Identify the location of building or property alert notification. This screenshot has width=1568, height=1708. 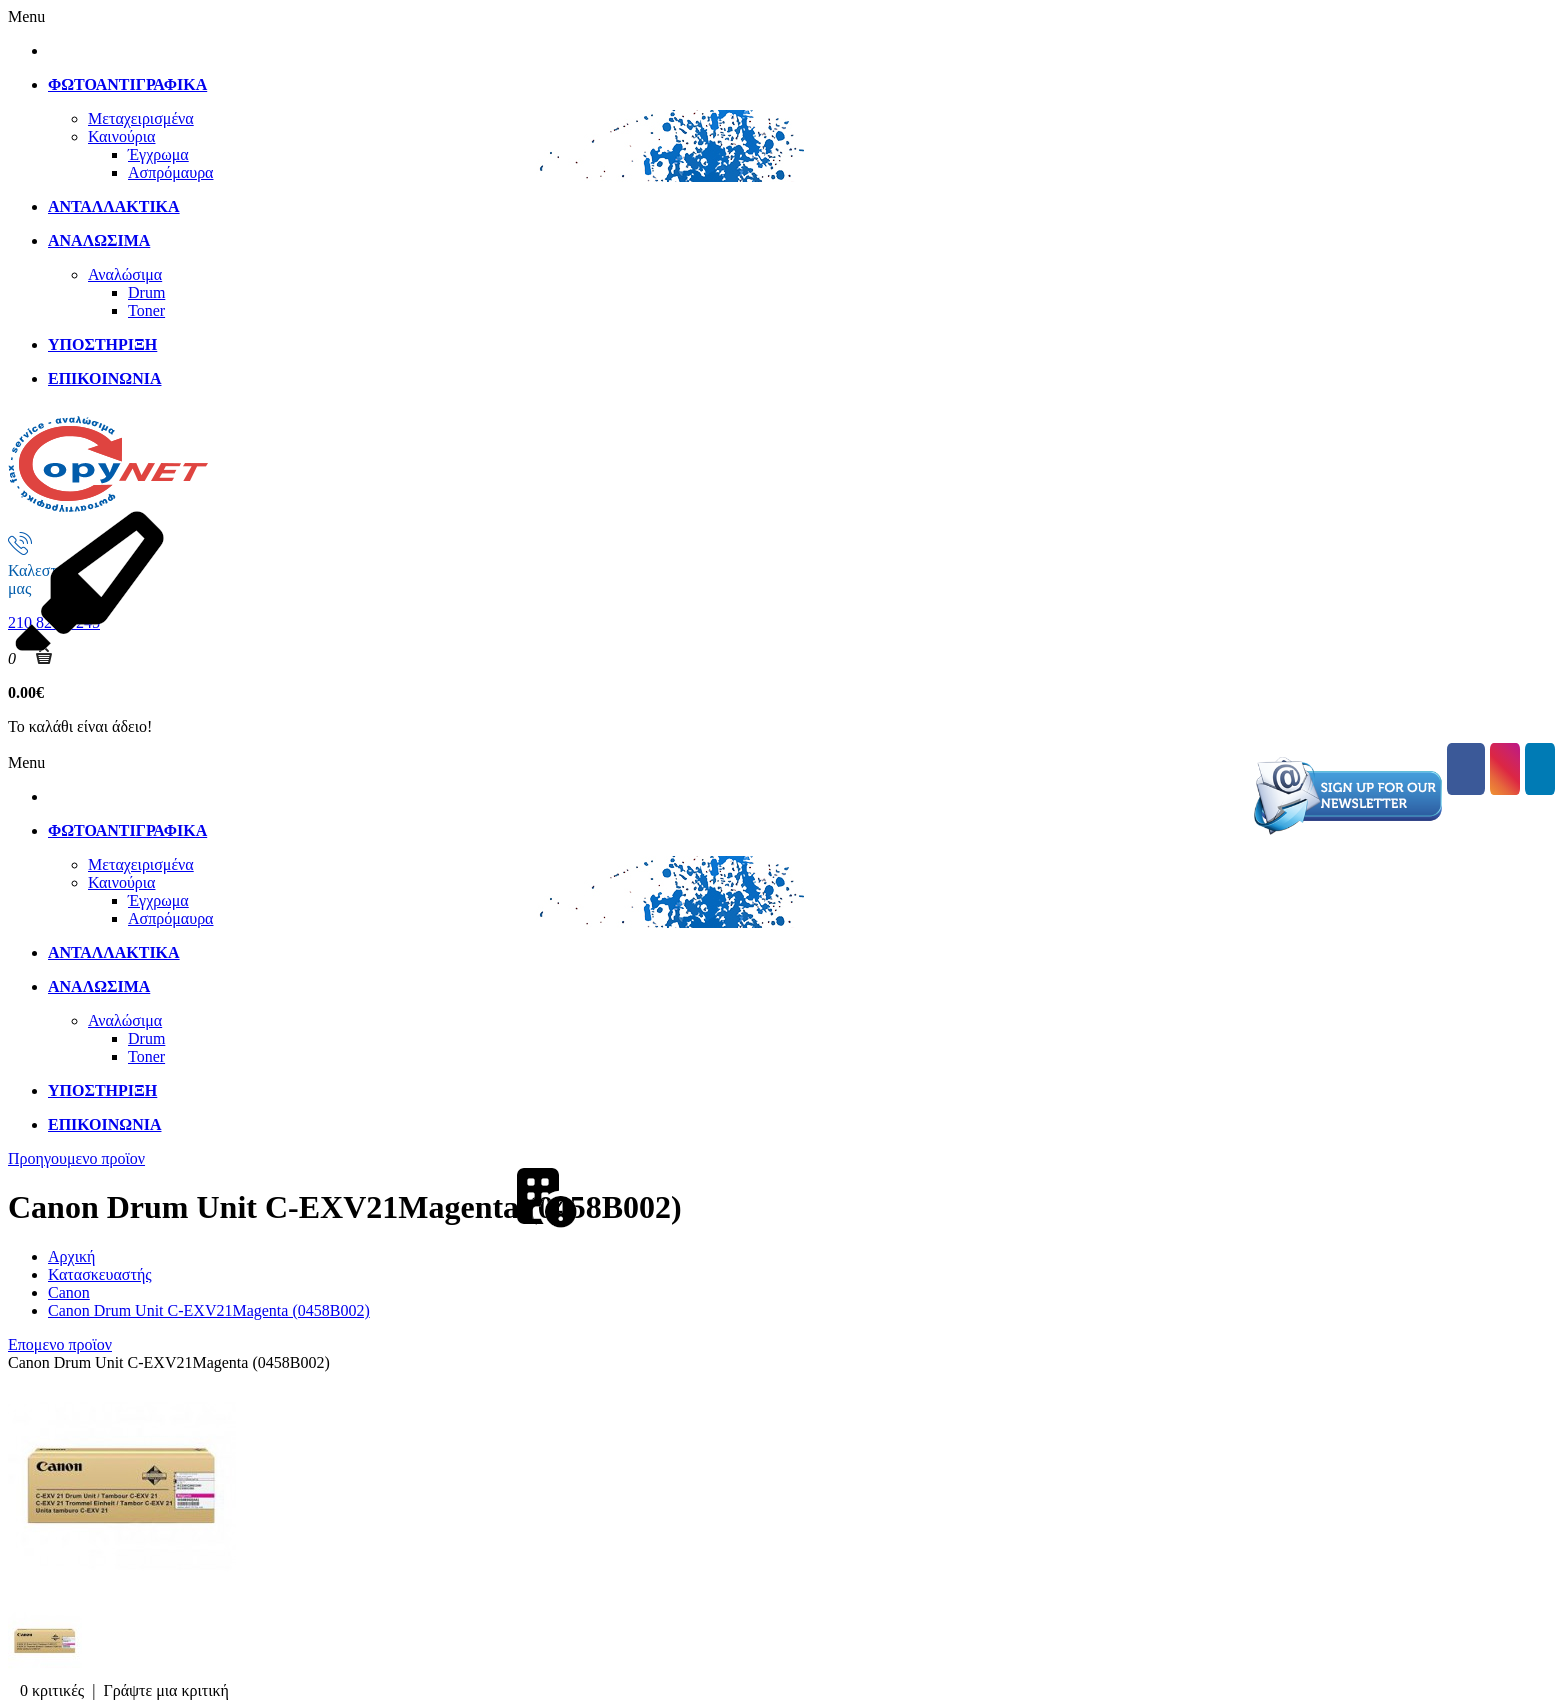
(545, 1196).